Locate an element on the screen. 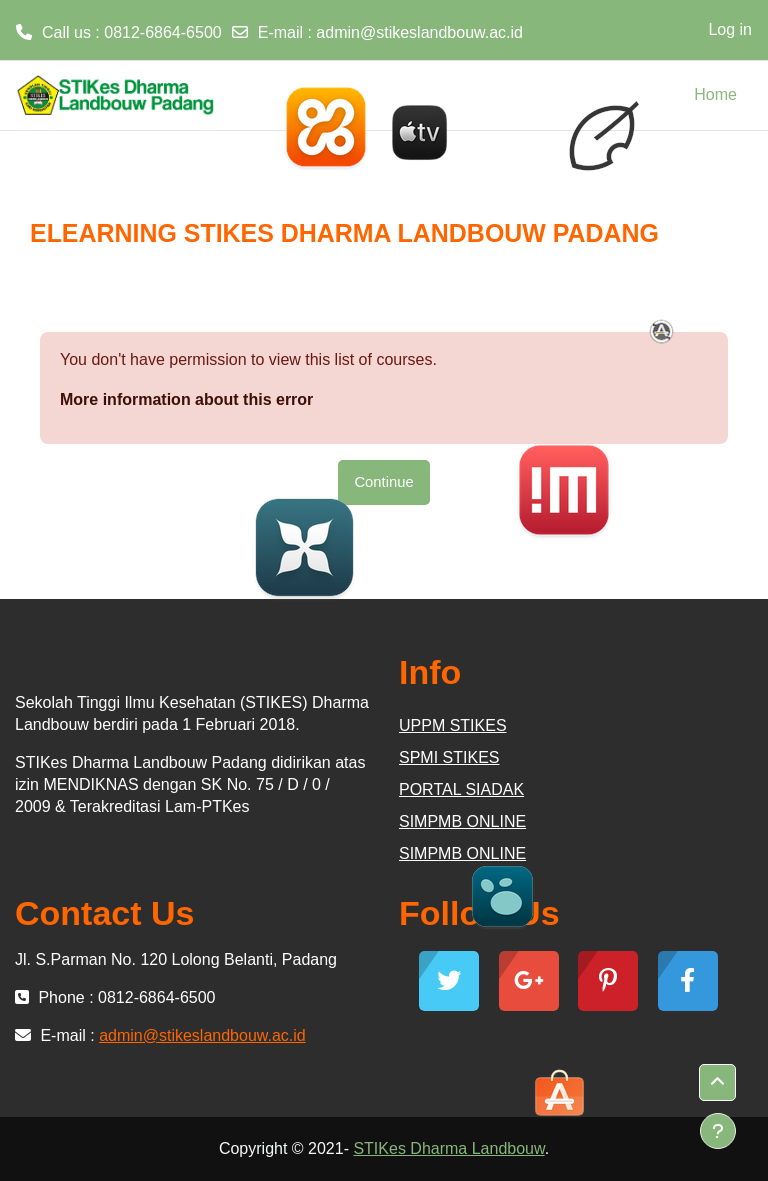  access nature and plant emoji category is located at coordinates (602, 138).